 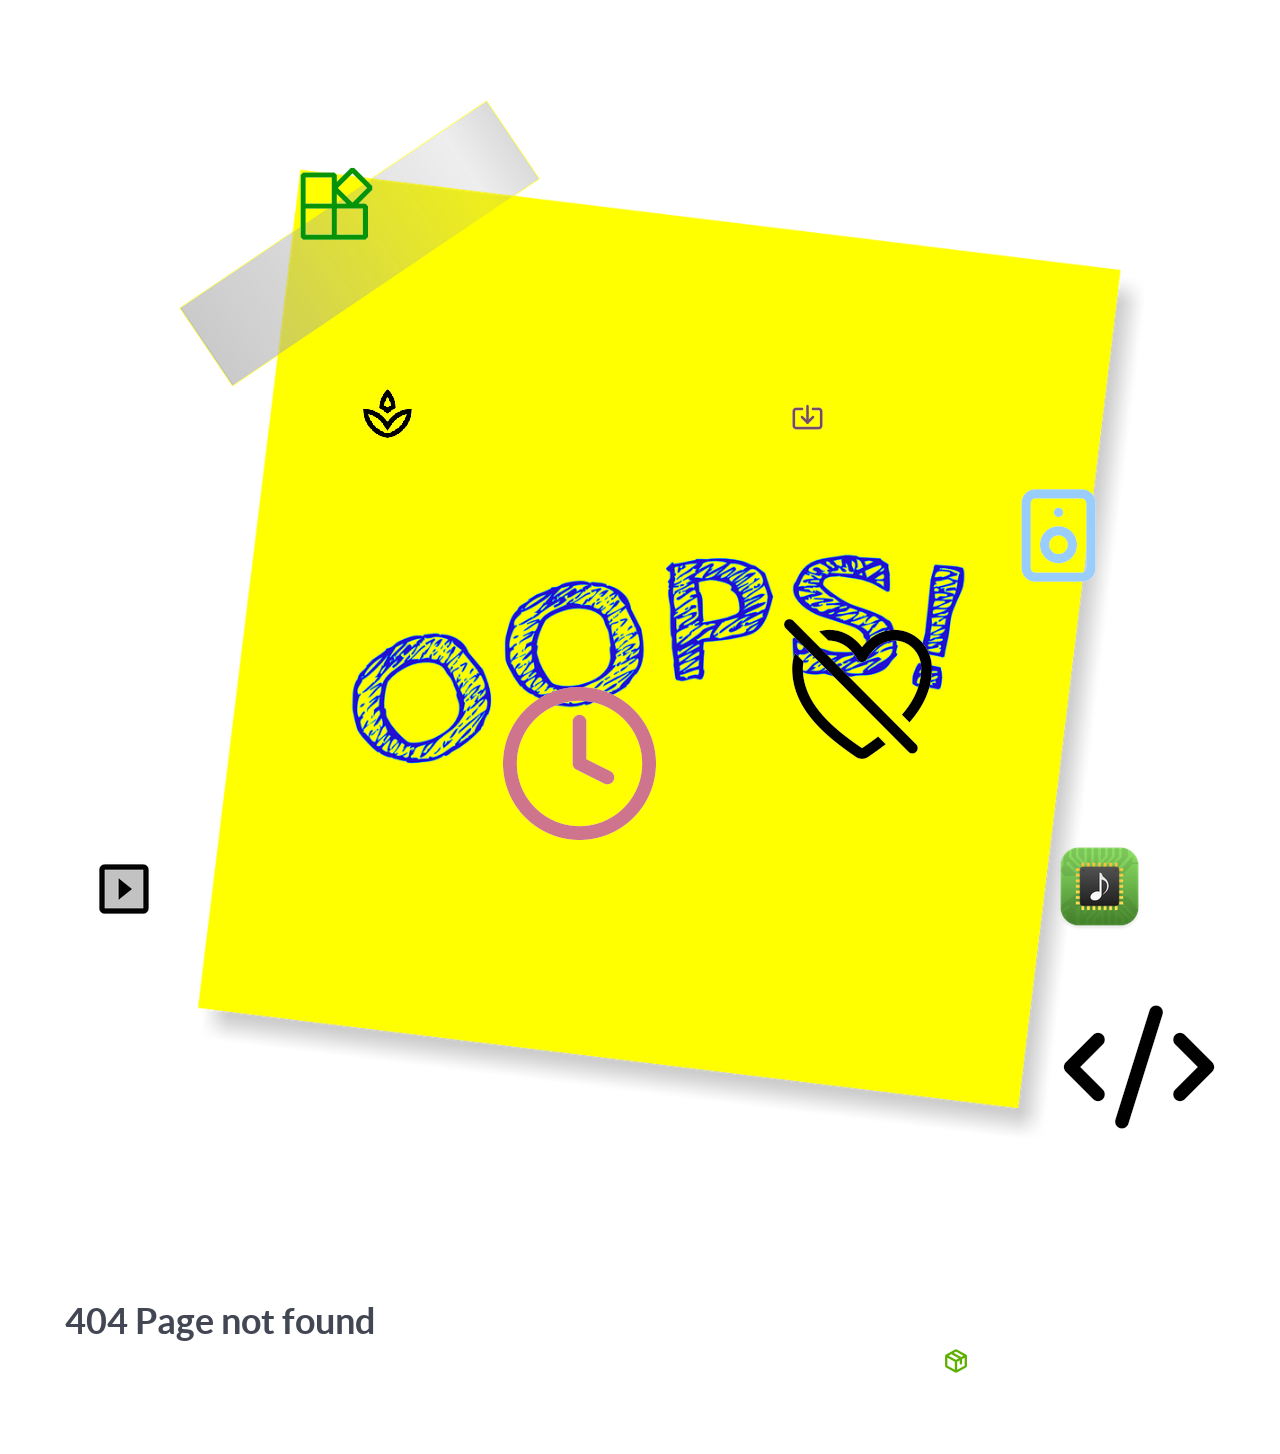 What do you see at coordinates (956, 1361) in the screenshot?
I see `view order shipment details` at bounding box center [956, 1361].